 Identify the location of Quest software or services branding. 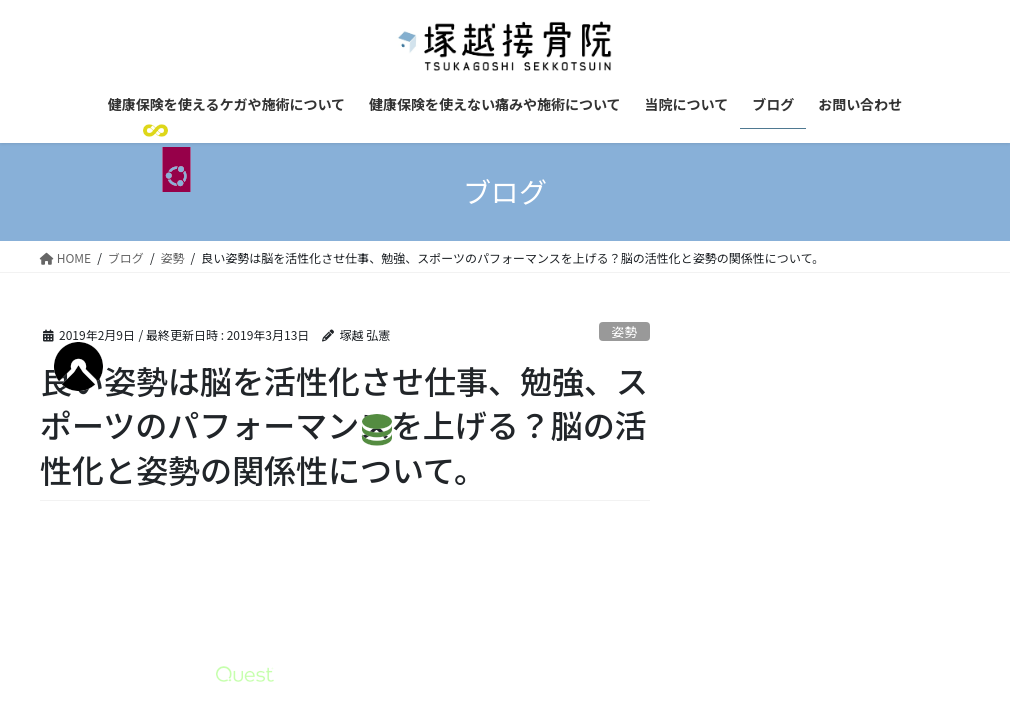
(245, 674).